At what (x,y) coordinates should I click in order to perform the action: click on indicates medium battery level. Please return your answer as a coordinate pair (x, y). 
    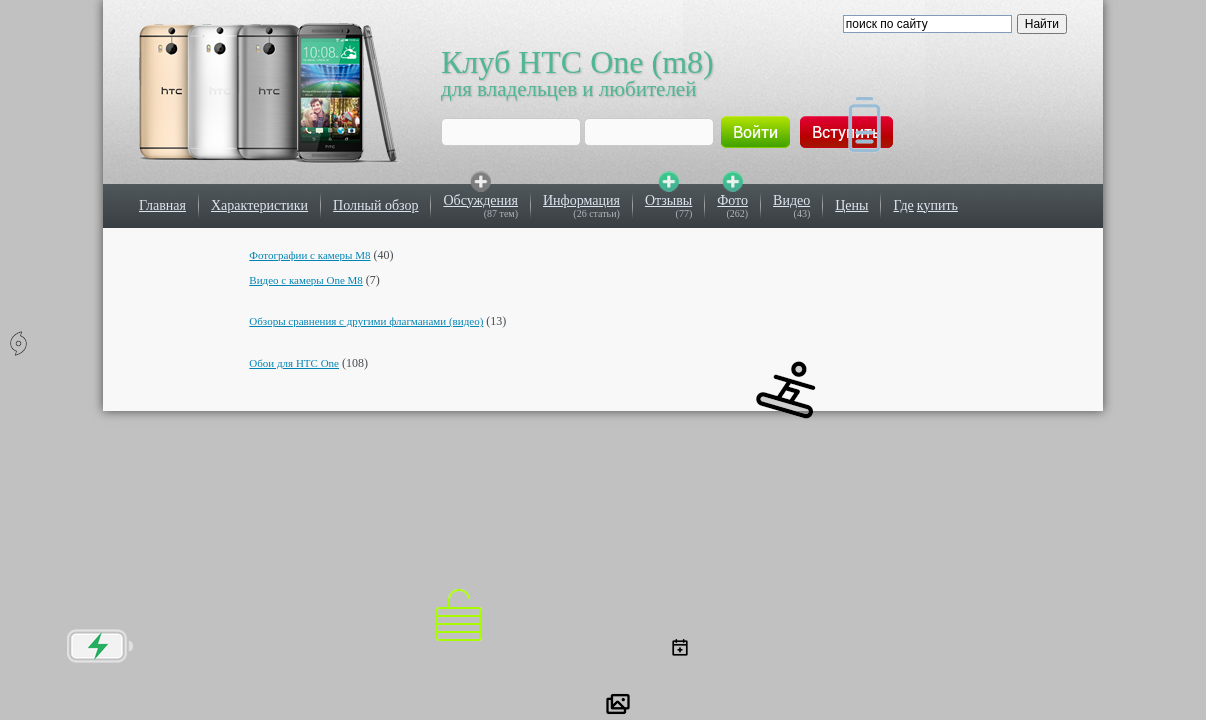
    Looking at the image, I should click on (864, 125).